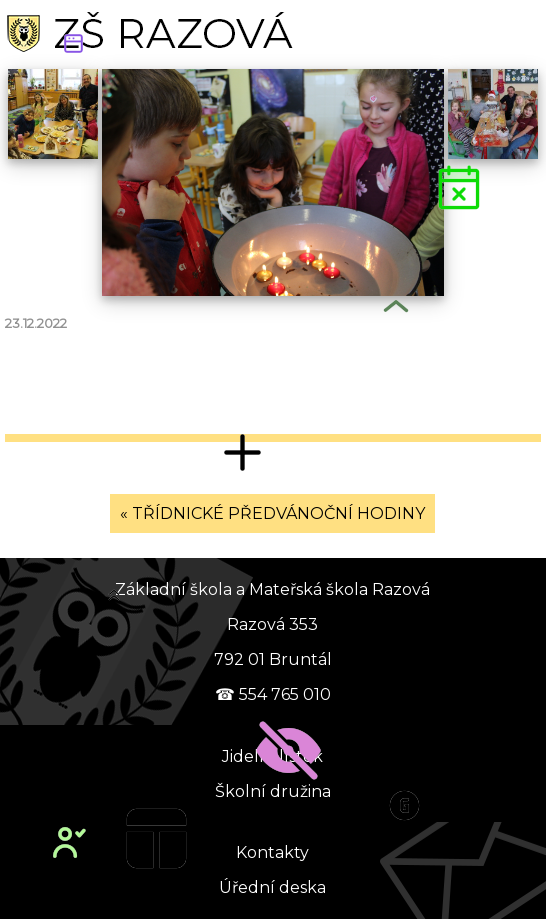 This screenshot has height=919, width=546. I want to click on google account or service indicator, so click(404, 805).